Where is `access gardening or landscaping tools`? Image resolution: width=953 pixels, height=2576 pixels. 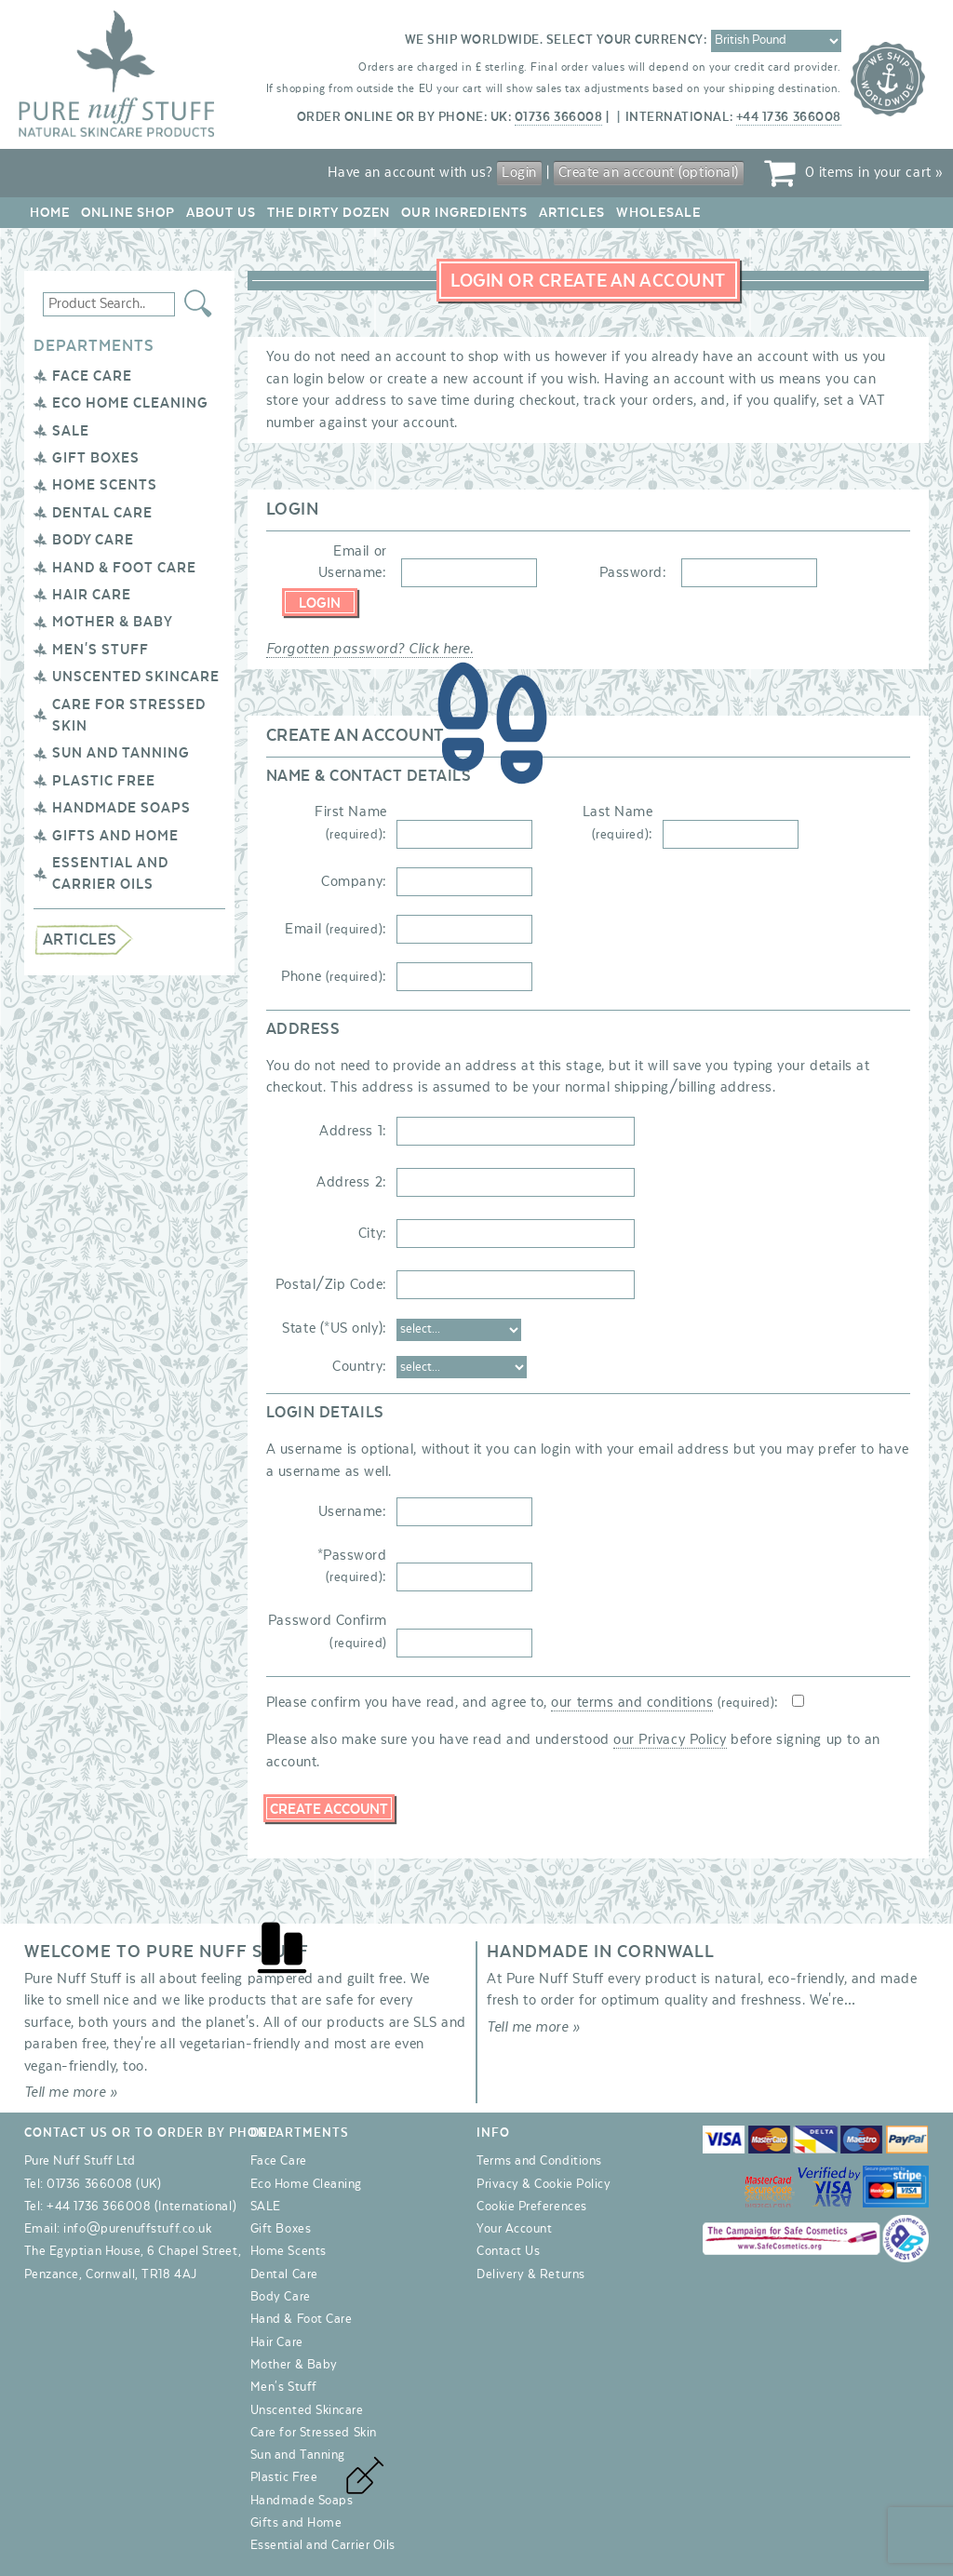 access gardening or landscaping tools is located at coordinates (364, 2475).